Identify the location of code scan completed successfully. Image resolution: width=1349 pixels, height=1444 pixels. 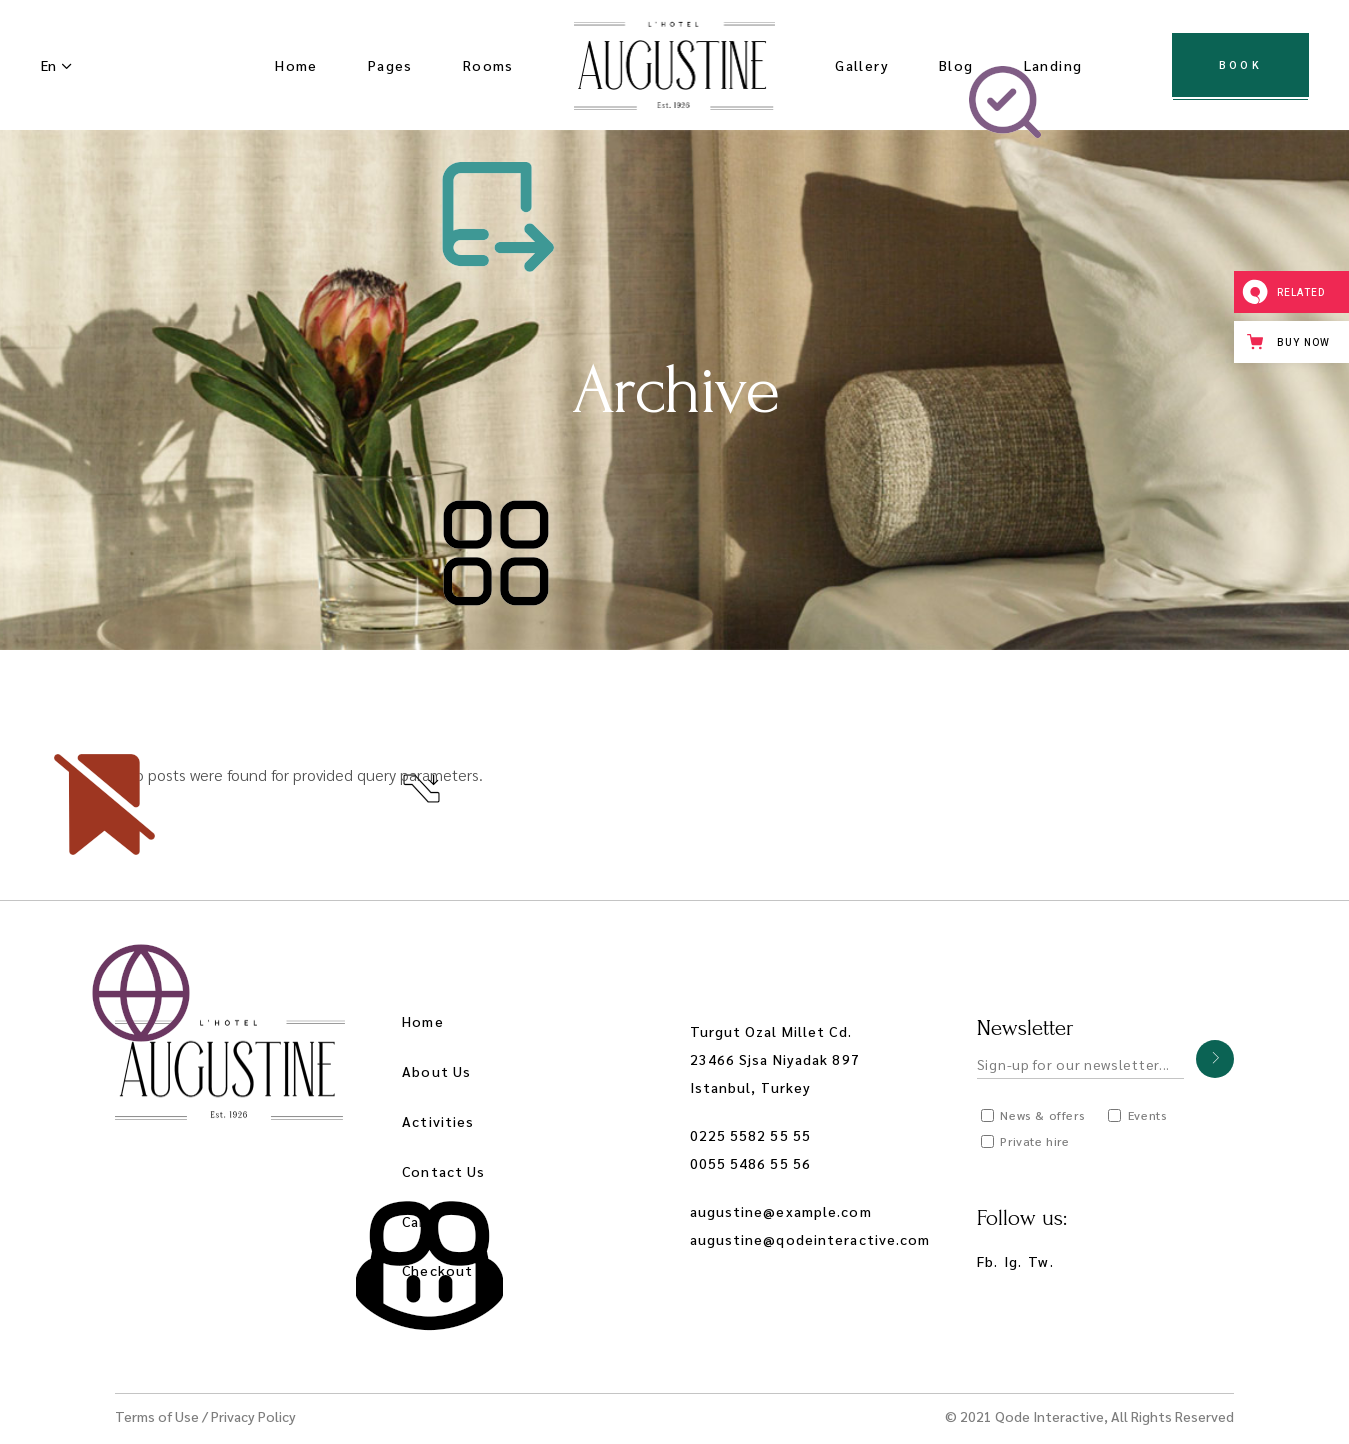
(1005, 102).